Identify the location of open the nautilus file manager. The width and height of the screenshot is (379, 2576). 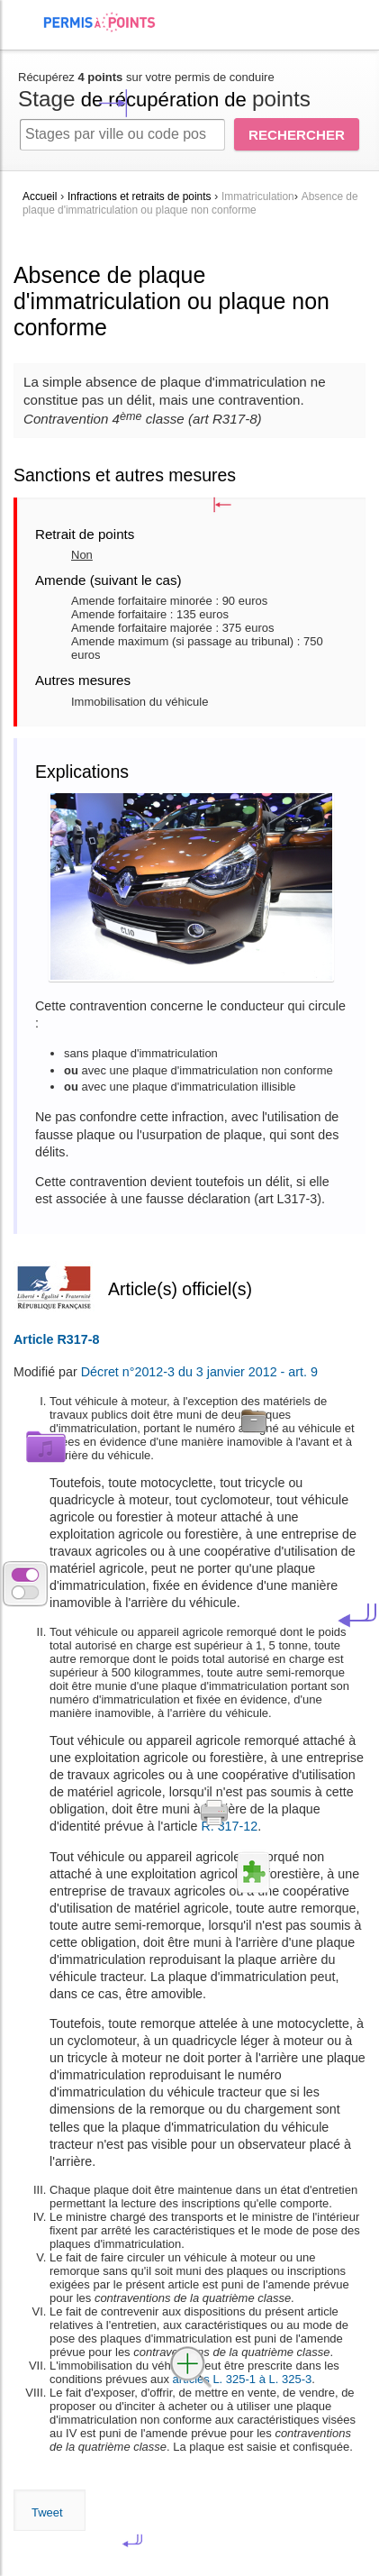
(254, 1420).